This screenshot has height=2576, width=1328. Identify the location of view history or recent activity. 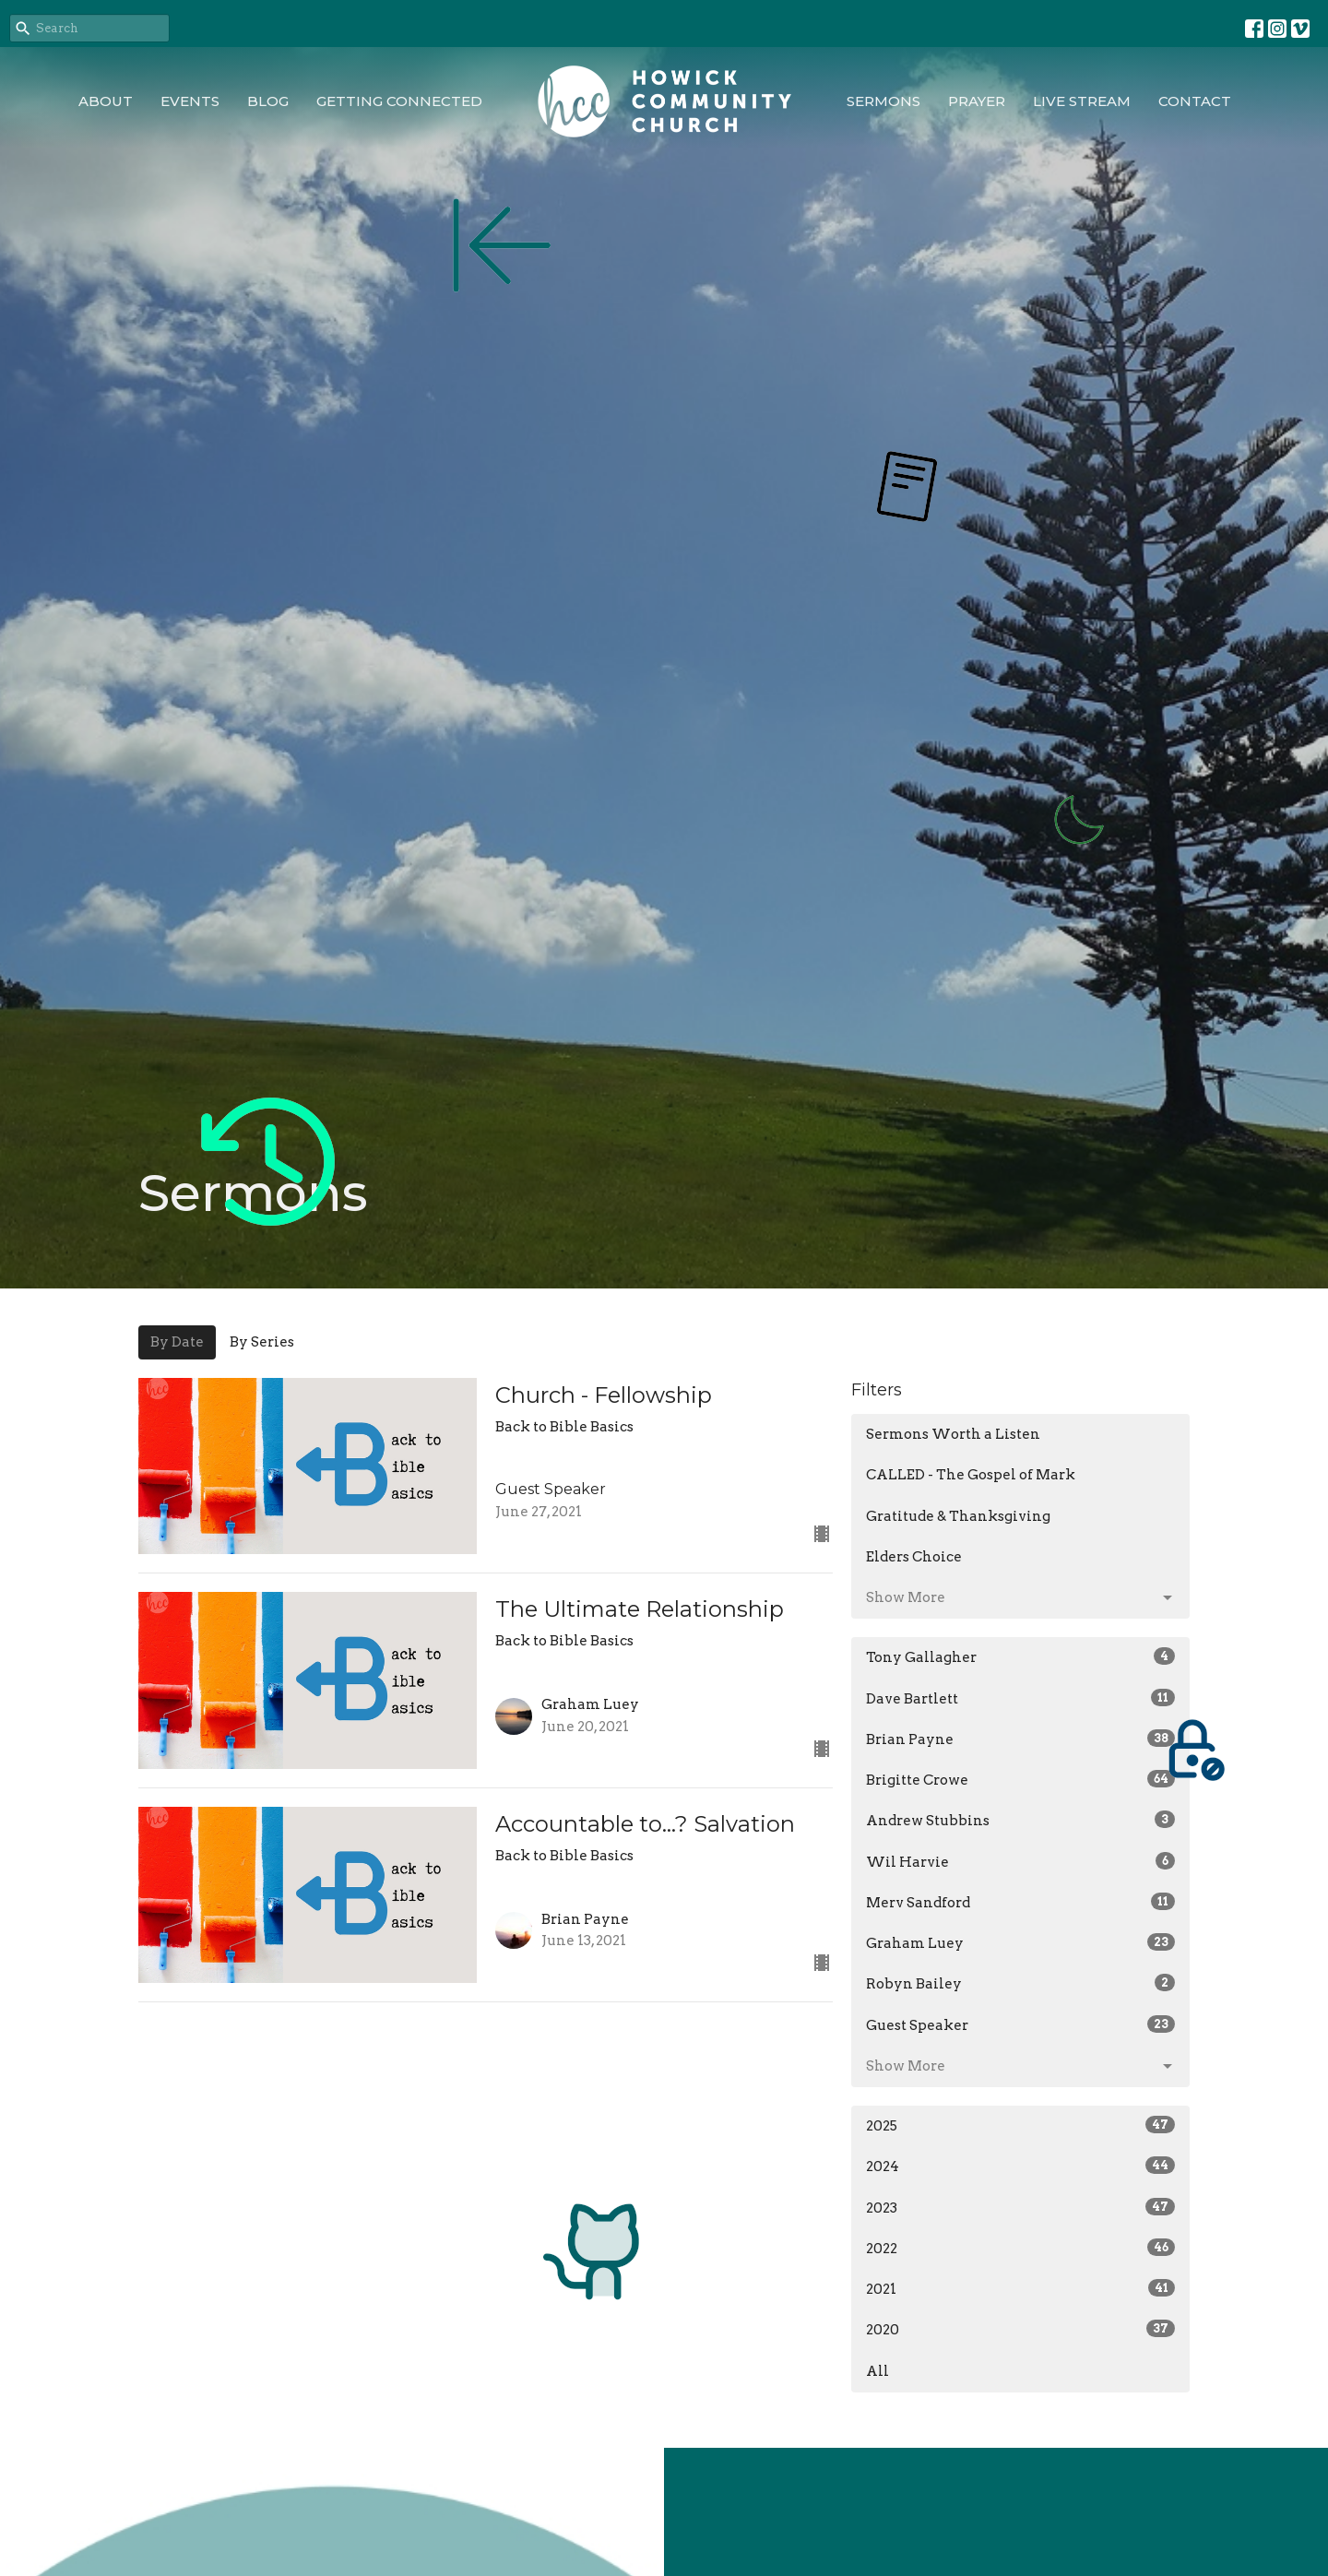
(270, 1161).